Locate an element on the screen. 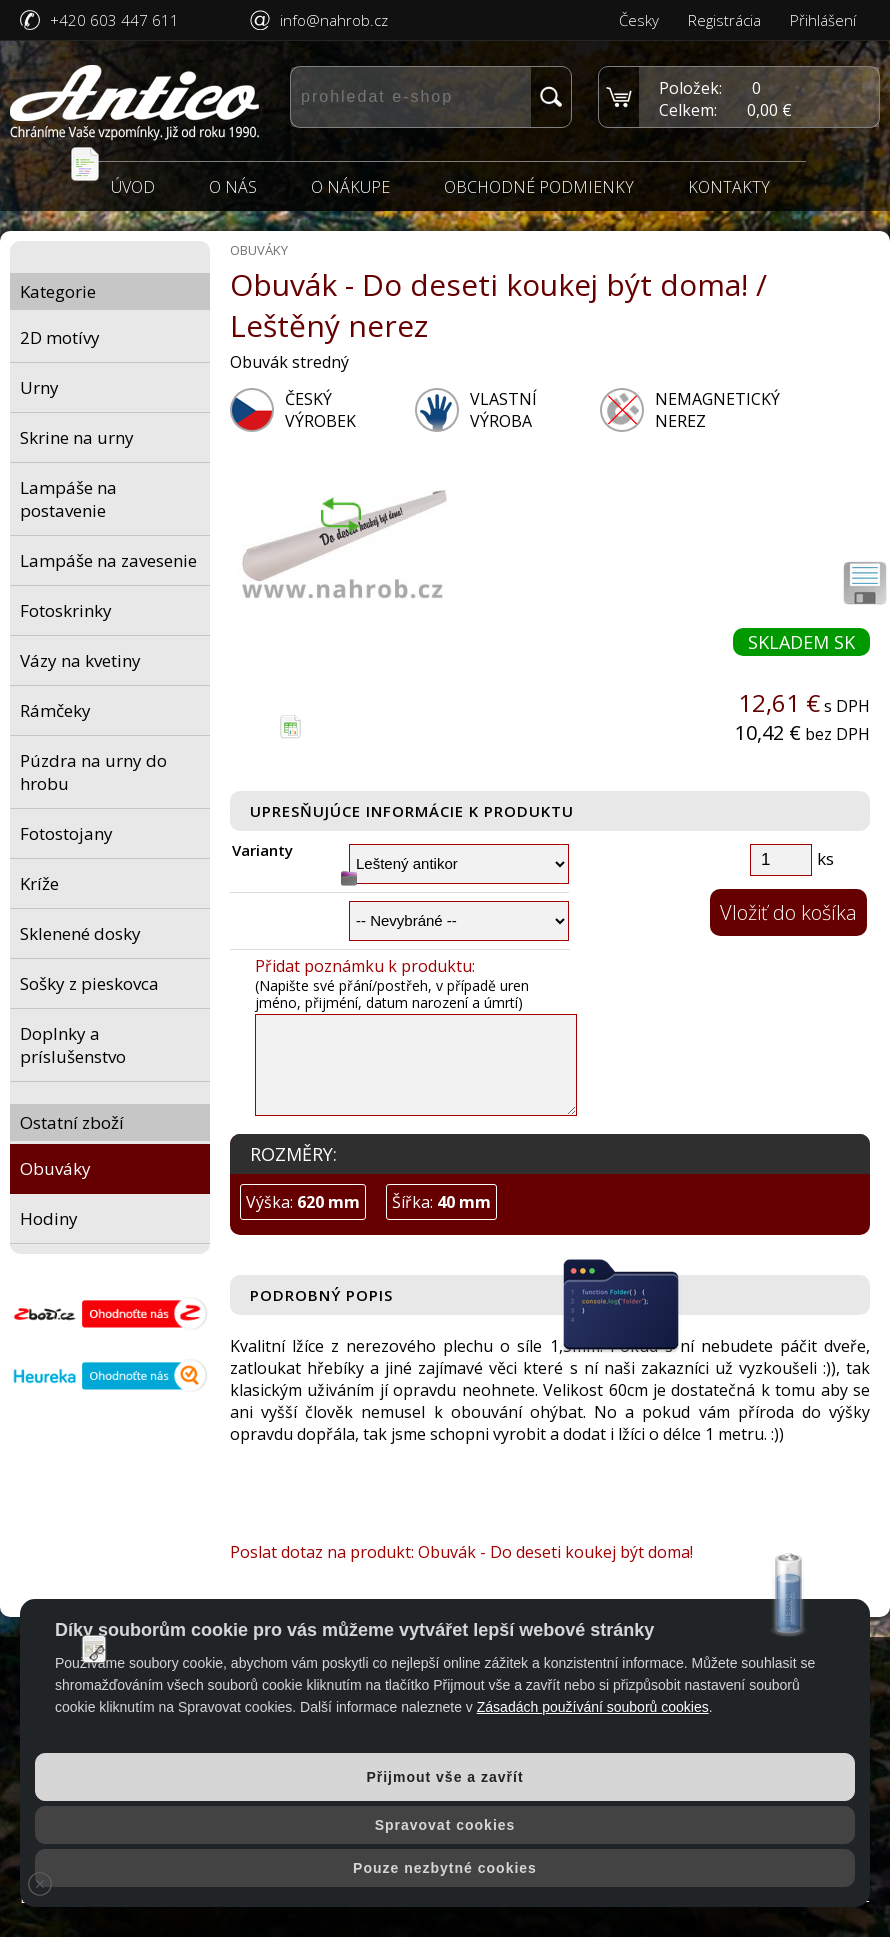  save file or document is located at coordinates (865, 583).